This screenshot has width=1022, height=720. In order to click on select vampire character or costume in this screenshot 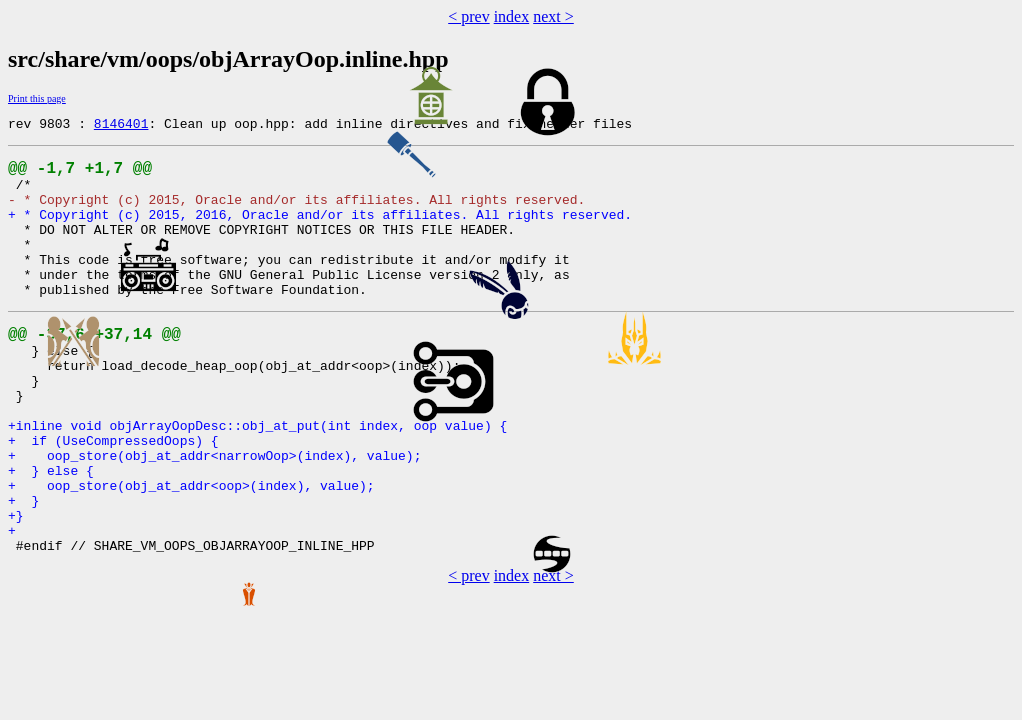, I will do `click(249, 594)`.